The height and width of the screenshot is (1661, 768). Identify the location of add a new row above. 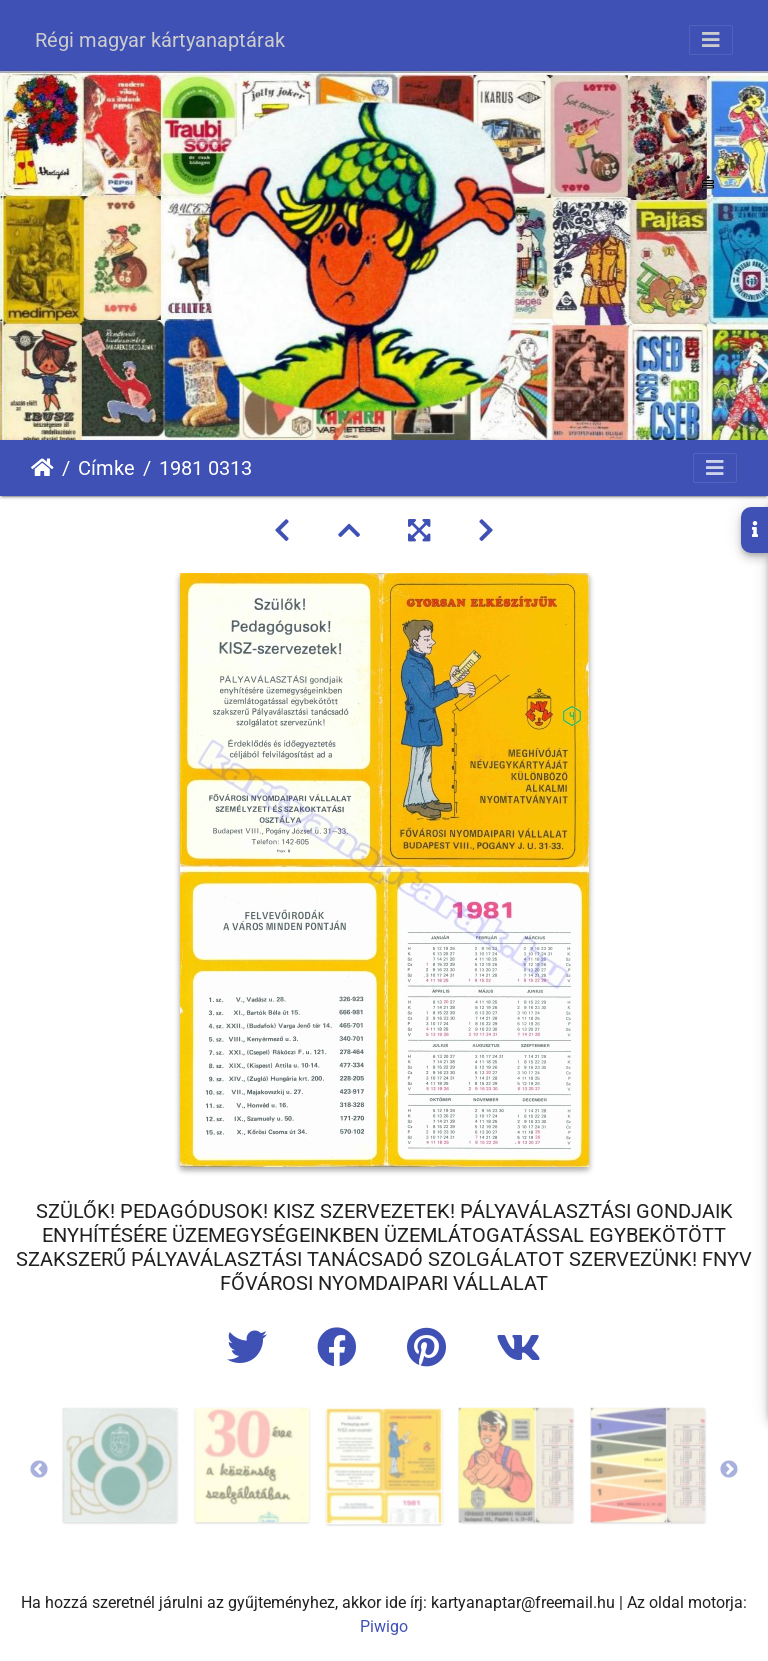
(708, 183).